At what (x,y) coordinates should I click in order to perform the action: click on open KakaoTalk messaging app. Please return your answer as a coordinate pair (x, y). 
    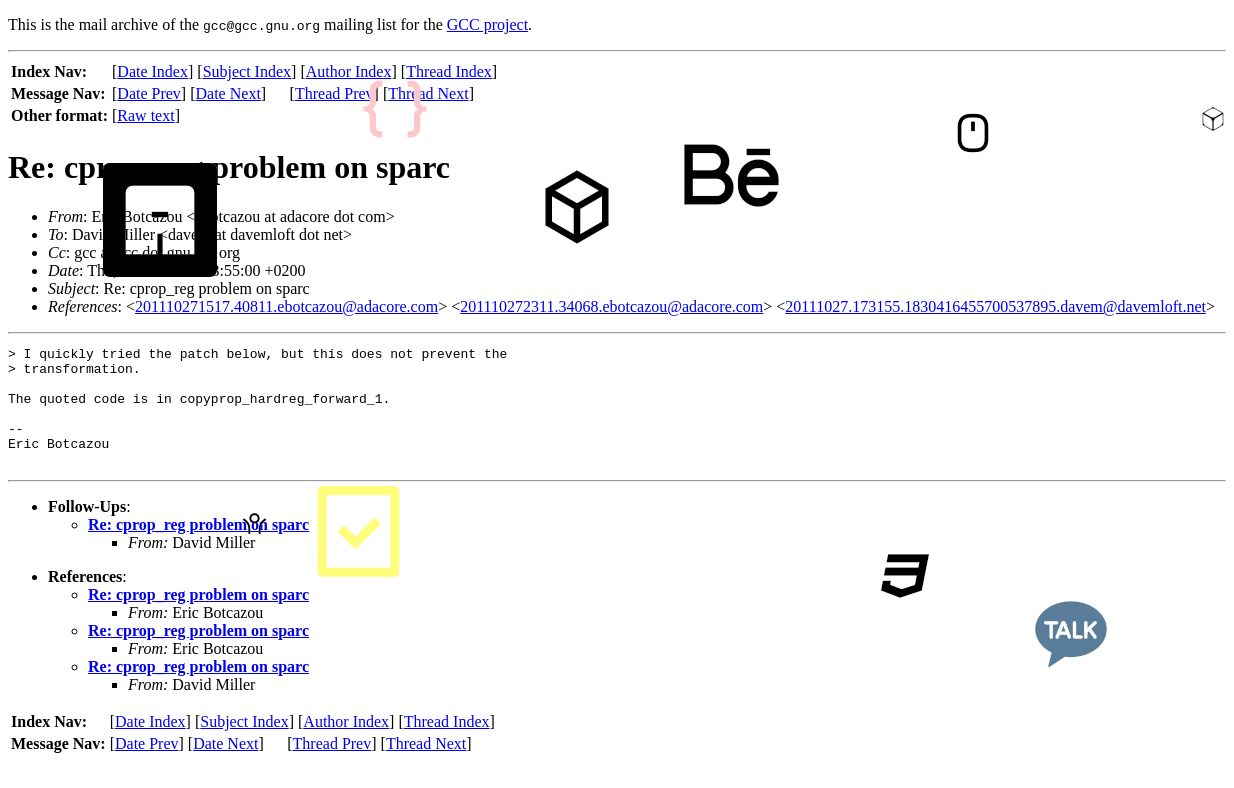
    Looking at the image, I should click on (1071, 632).